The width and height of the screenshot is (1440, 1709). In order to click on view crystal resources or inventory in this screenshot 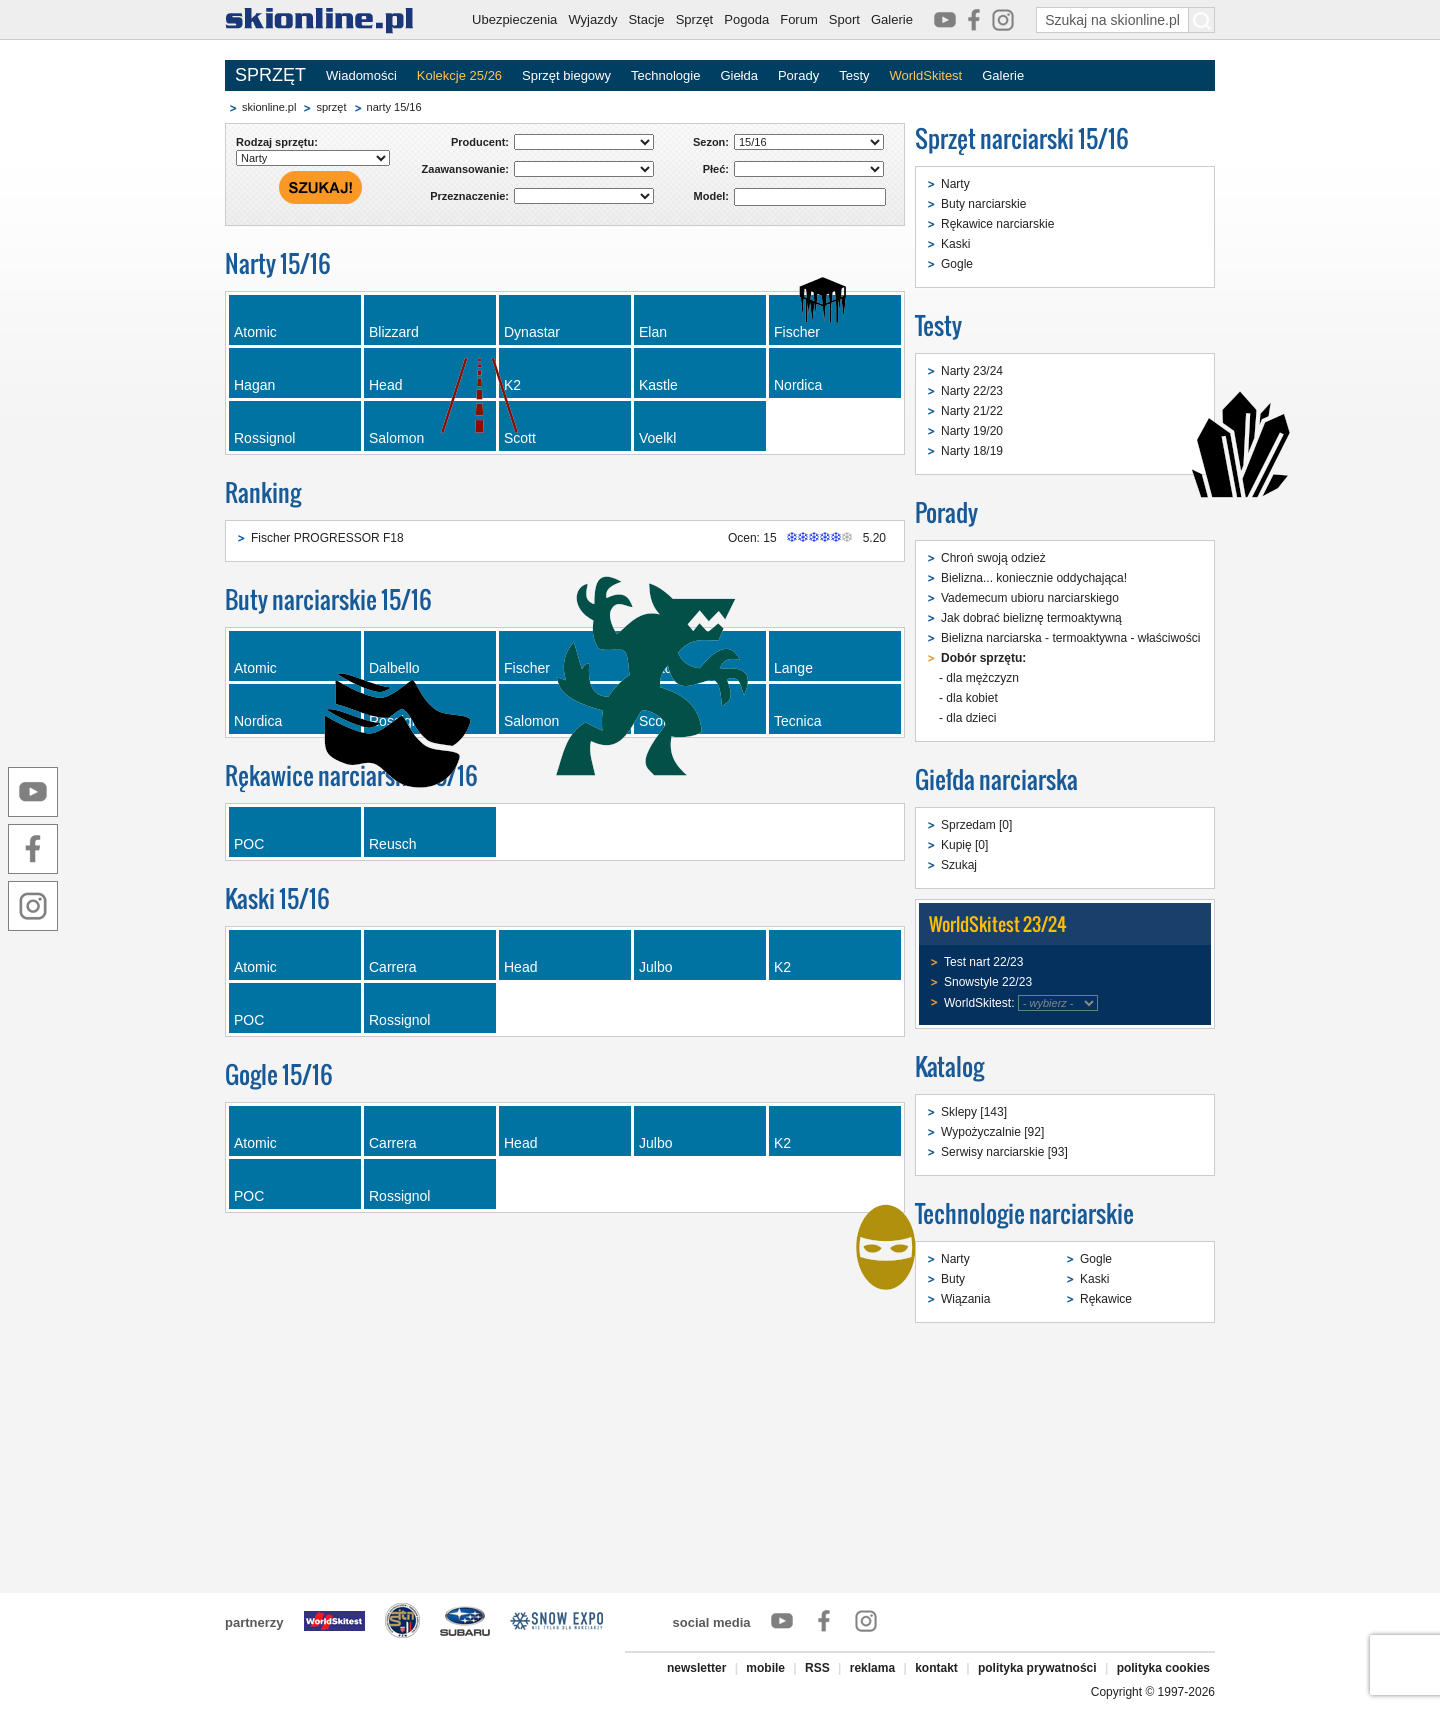, I will do `click(1240, 444)`.